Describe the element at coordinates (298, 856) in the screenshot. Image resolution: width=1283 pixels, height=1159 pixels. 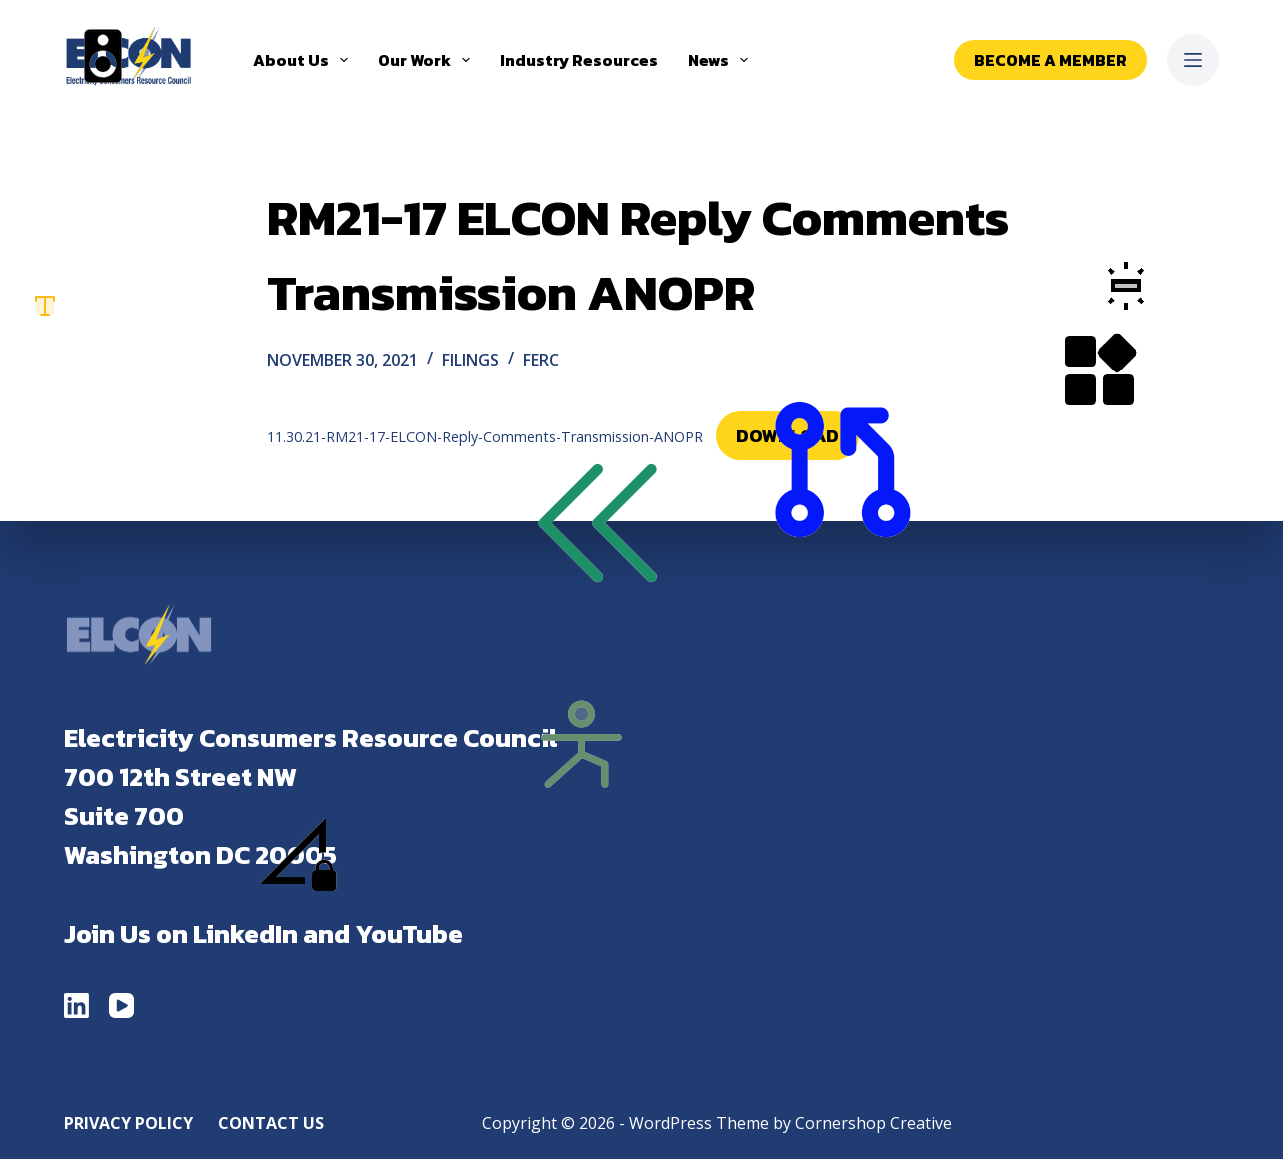
I see `network connection is secured or encrypted` at that location.